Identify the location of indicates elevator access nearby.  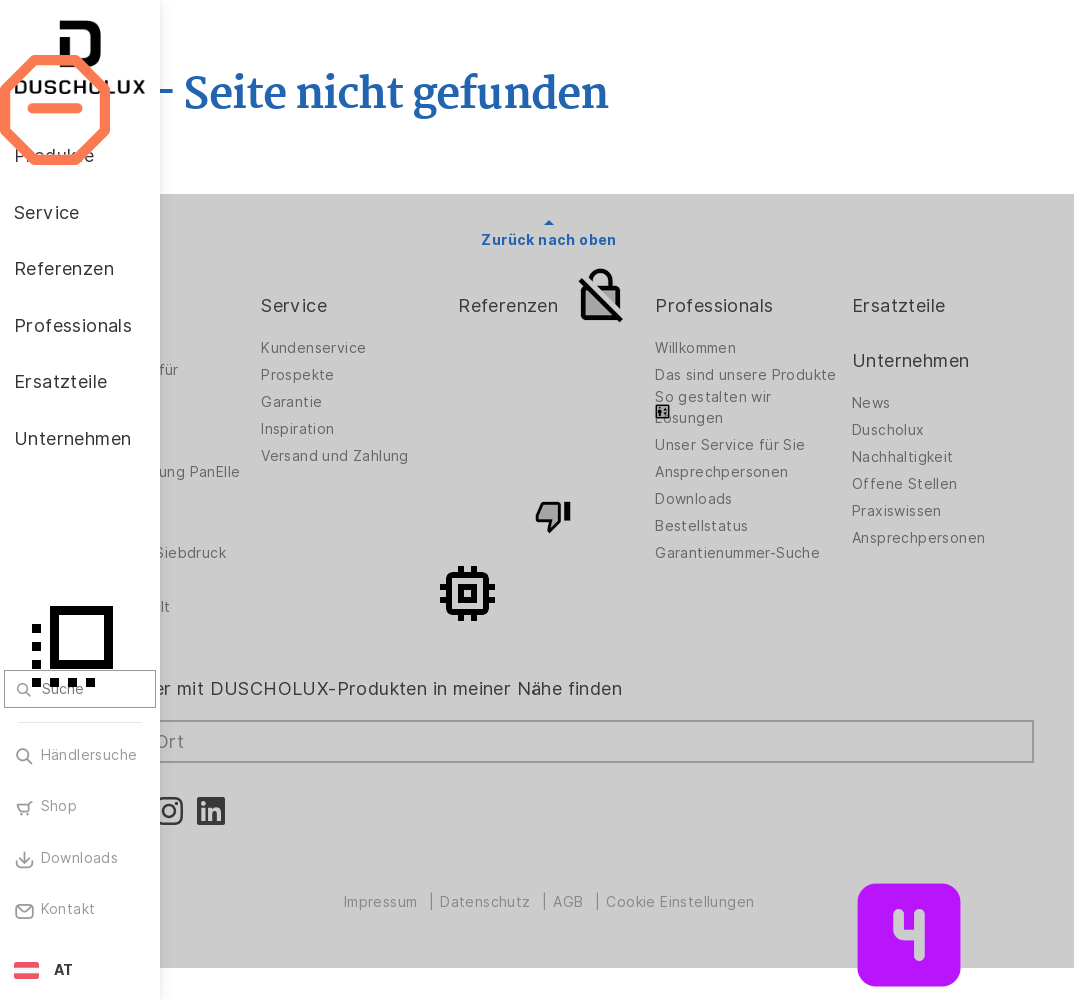
(662, 411).